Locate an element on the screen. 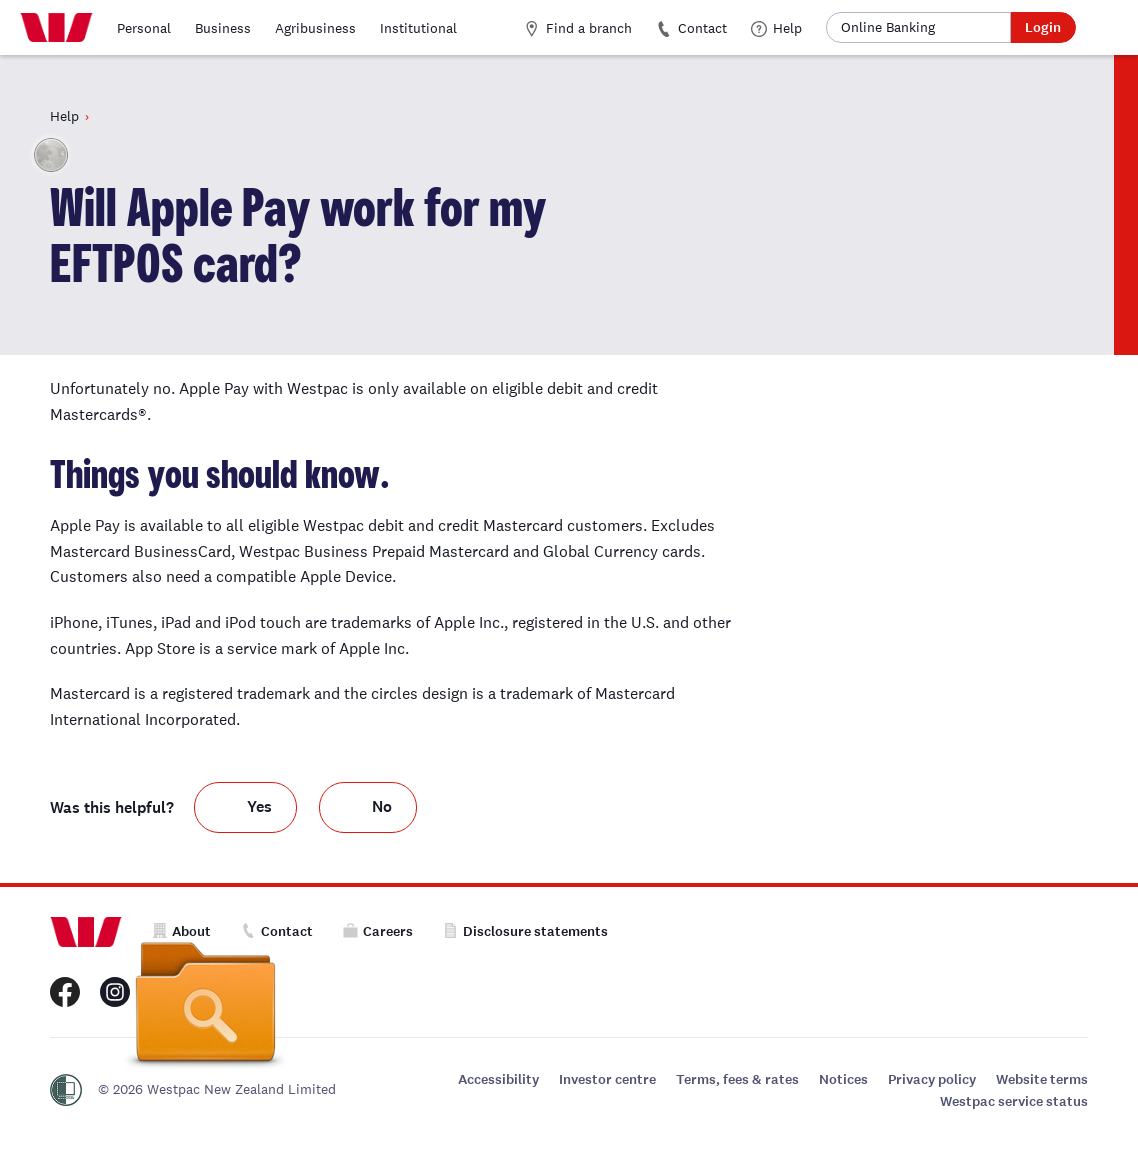 The height and width of the screenshot is (1171, 1138). indicates clear weather conditions at night is located at coordinates (51, 155).